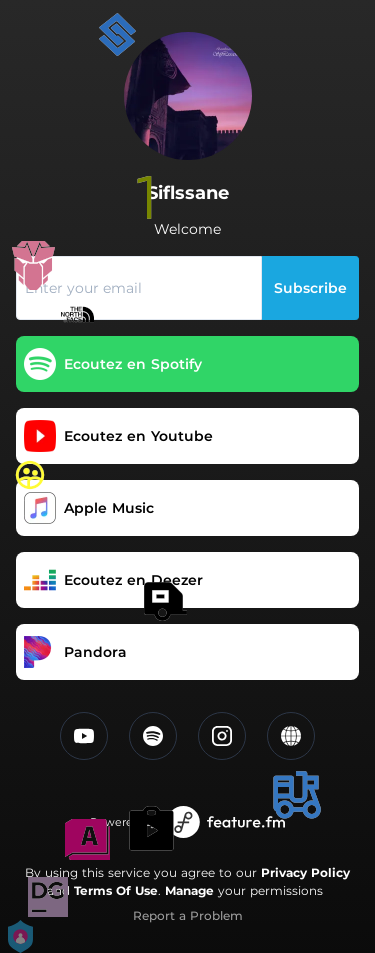 Image resolution: width=375 pixels, height=953 pixels. What do you see at coordinates (30, 475) in the screenshot?
I see `view group members or team roster` at bounding box center [30, 475].